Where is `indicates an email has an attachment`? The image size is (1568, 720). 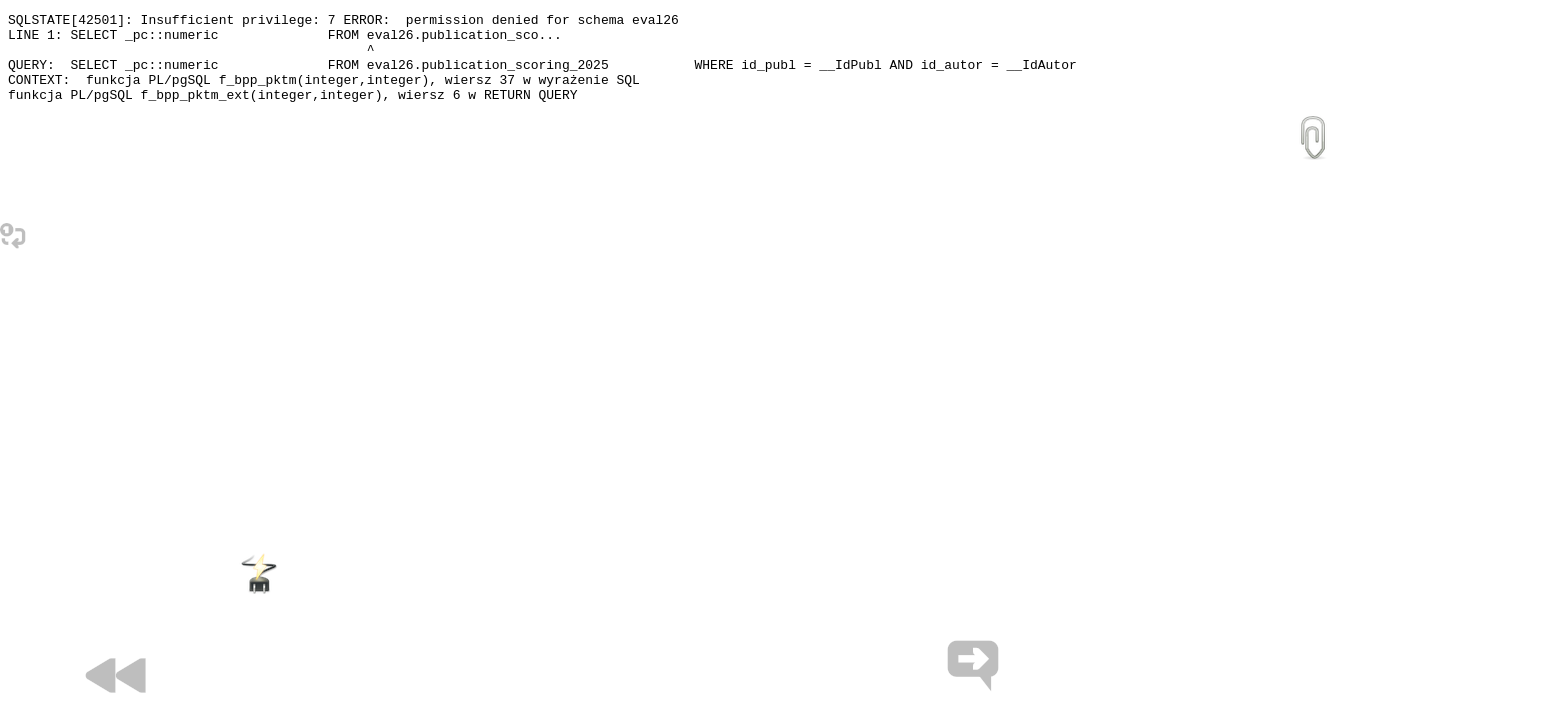 indicates an email has an attachment is located at coordinates (1312, 136).